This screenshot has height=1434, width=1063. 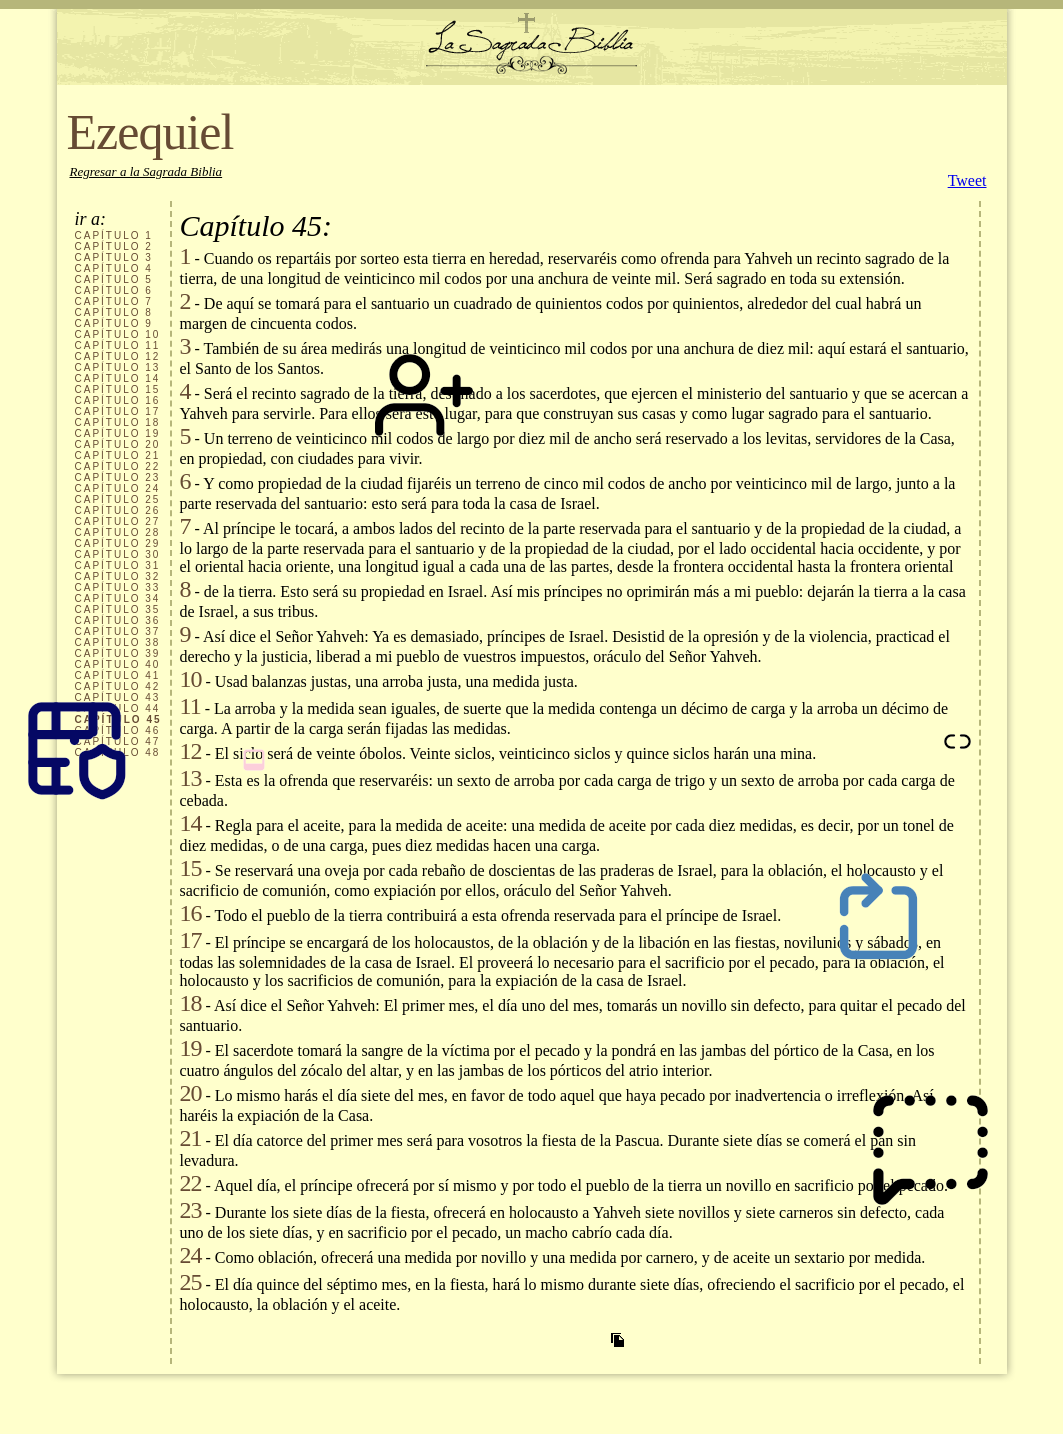 I want to click on enable firewall protection, so click(x=74, y=748).